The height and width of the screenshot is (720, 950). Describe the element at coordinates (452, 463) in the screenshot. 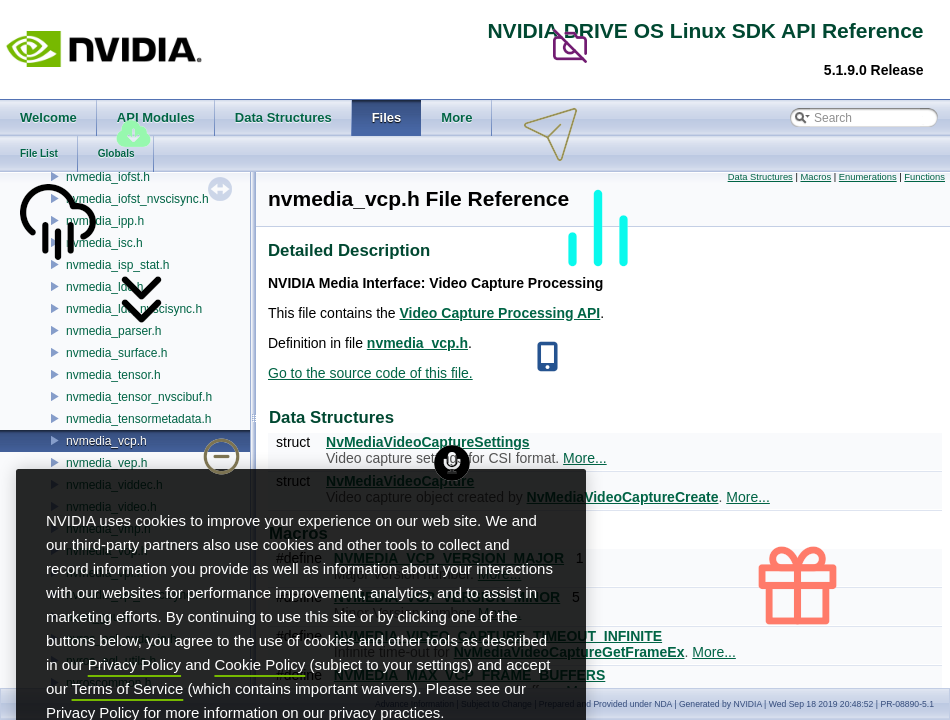

I see `tap to start voice recording` at that location.